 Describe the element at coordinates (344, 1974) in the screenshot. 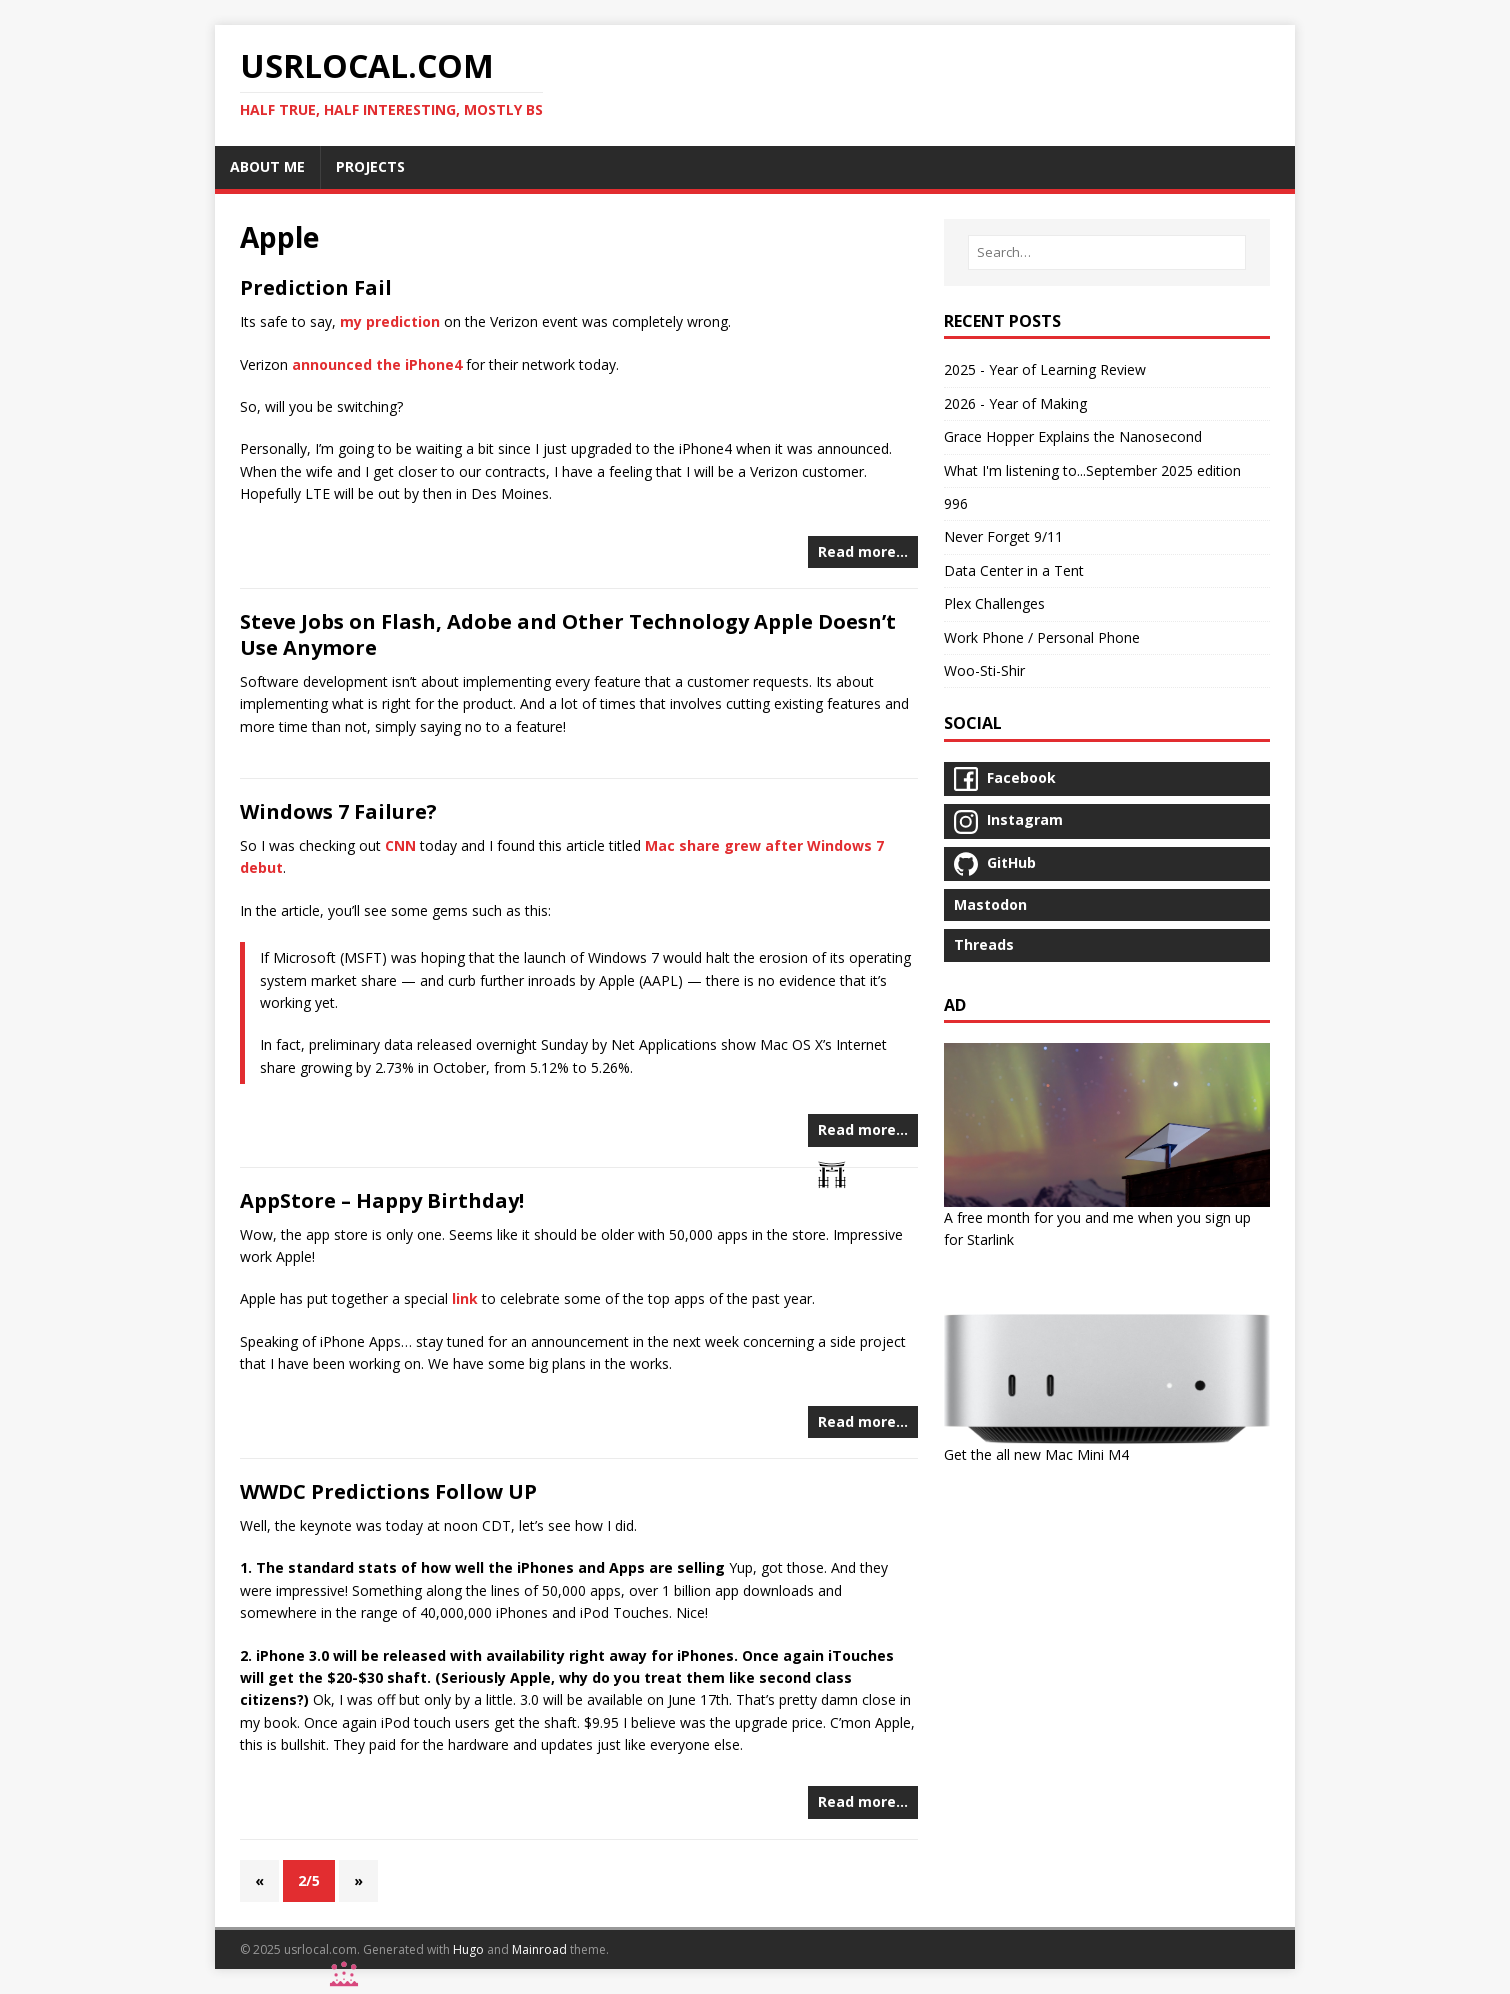

I see `indicates lava or molten terrain hazard` at that location.